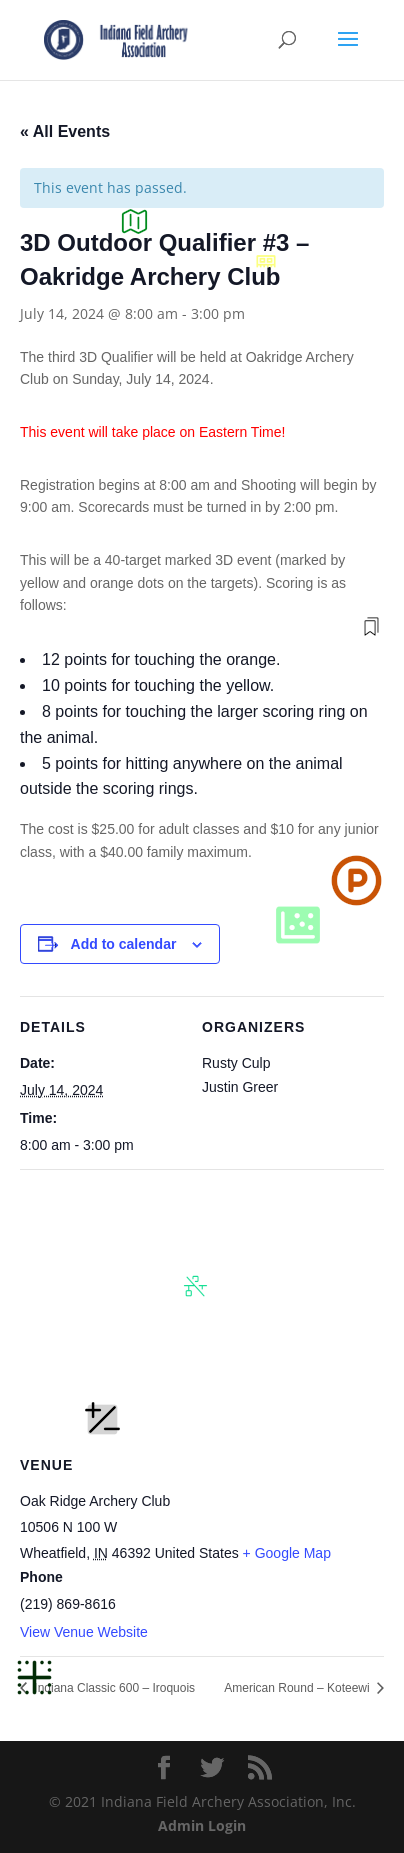  What do you see at coordinates (34, 1677) in the screenshot?
I see `apply inner borders to selected cells` at bounding box center [34, 1677].